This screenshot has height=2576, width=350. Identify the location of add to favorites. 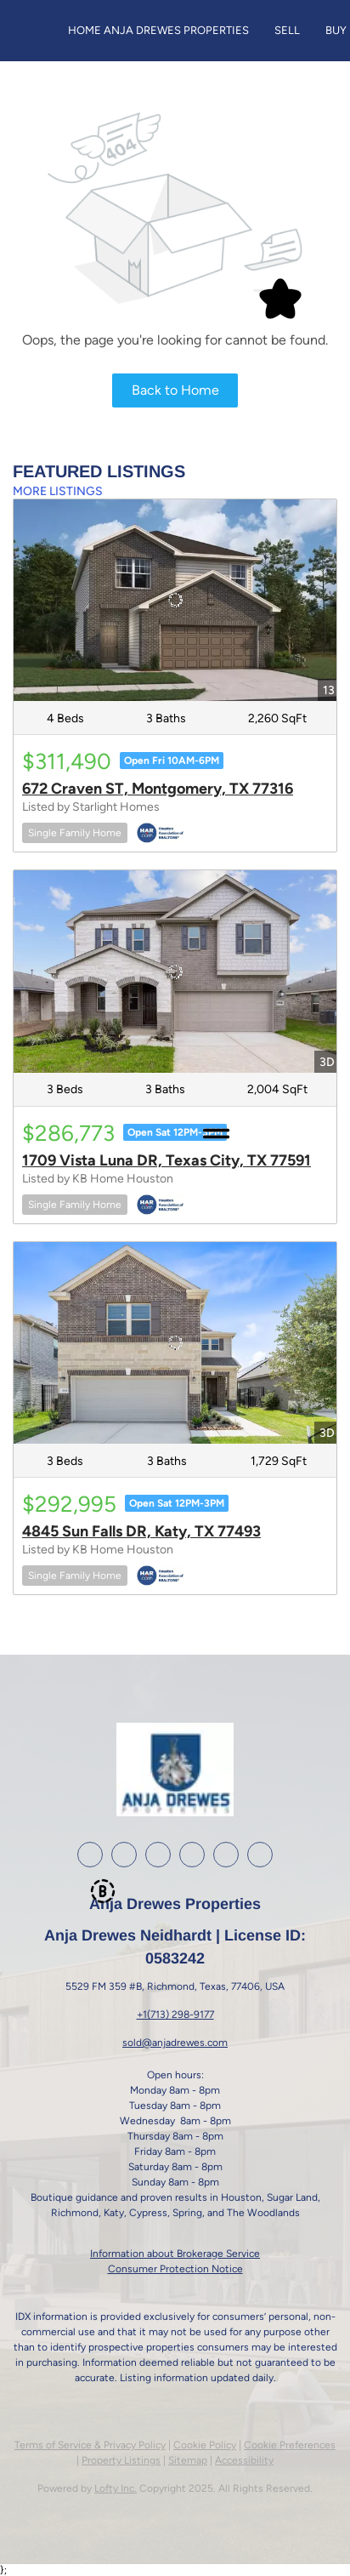
(280, 299).